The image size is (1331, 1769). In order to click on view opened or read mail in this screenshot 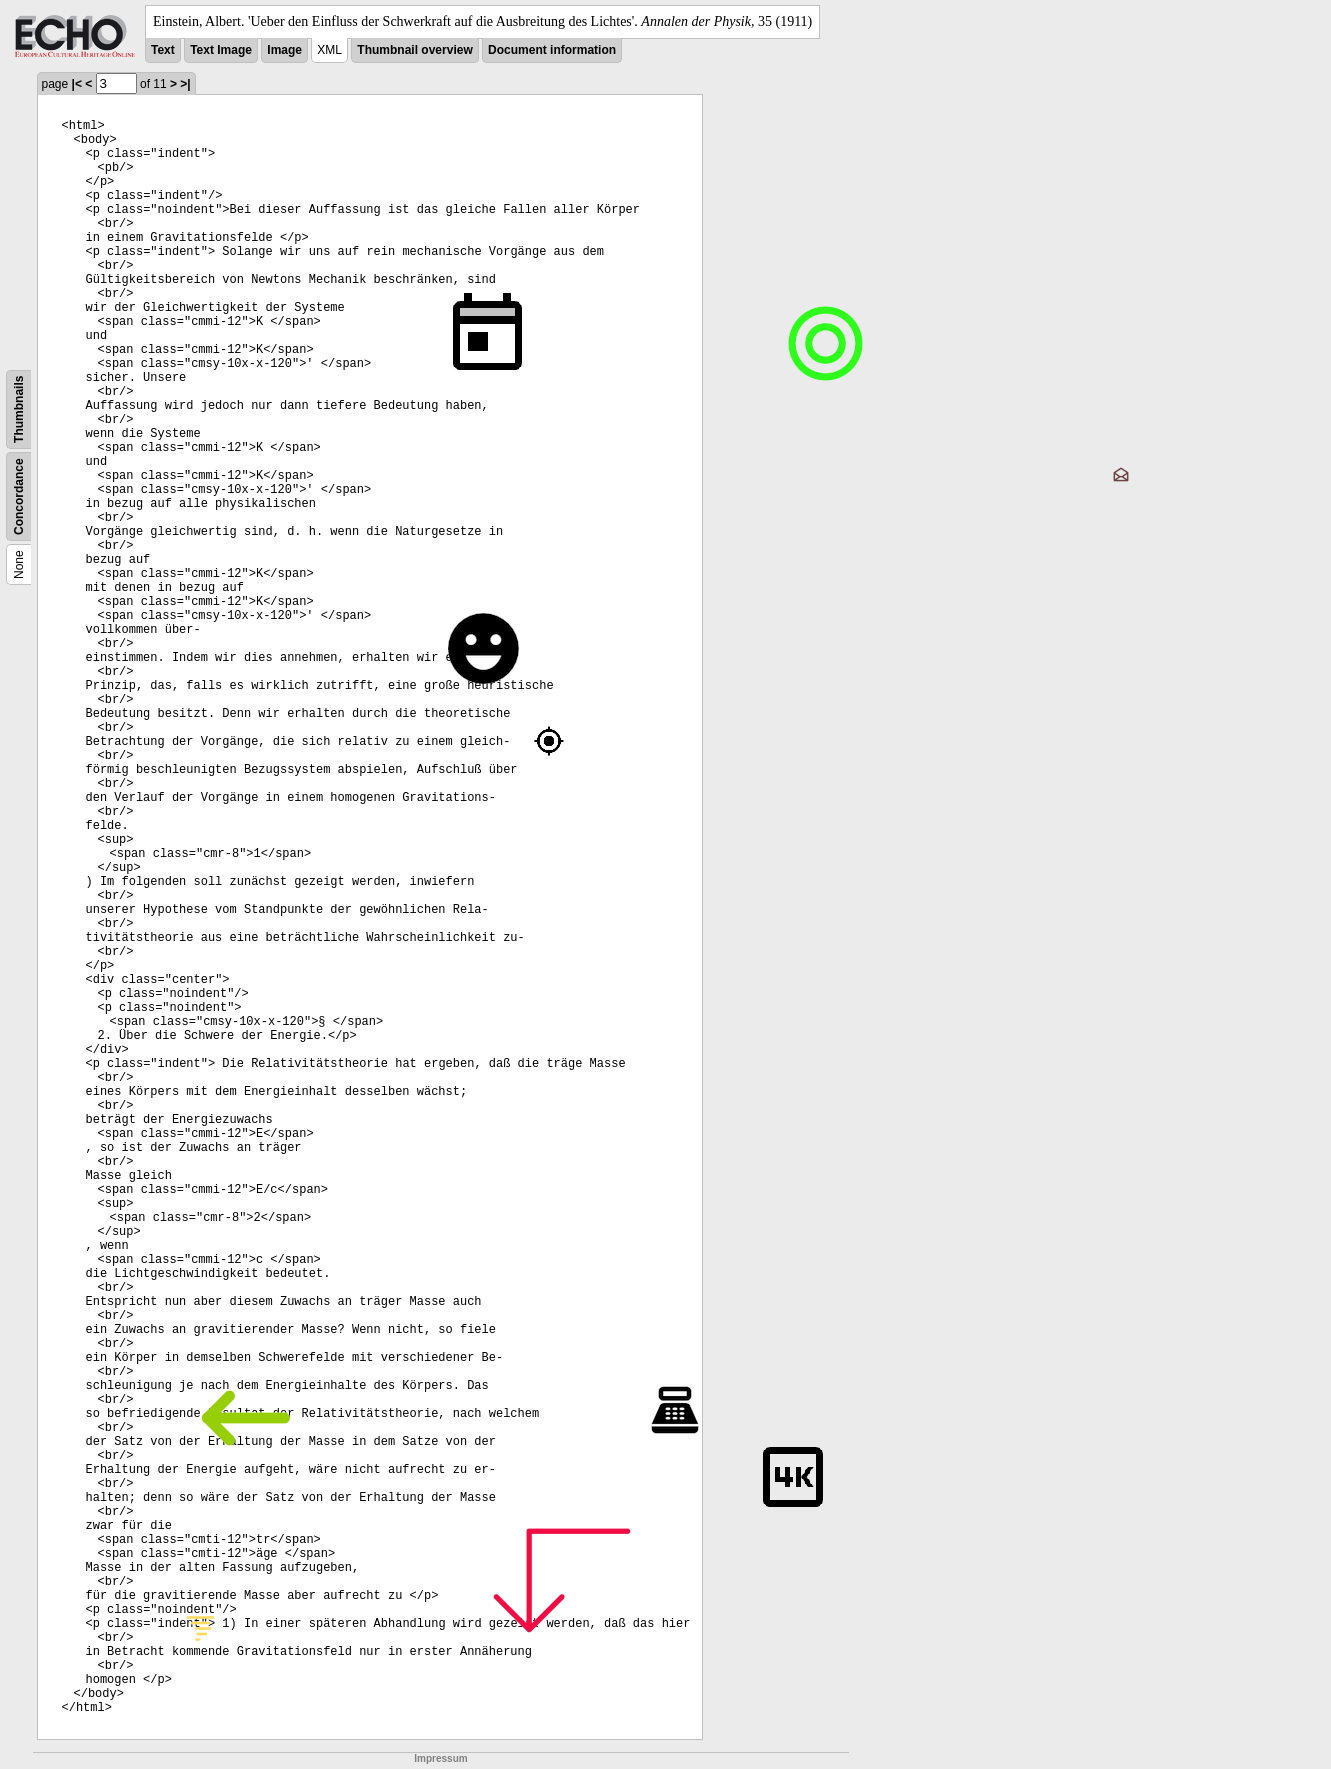, I will do `click(1121, 475)`.